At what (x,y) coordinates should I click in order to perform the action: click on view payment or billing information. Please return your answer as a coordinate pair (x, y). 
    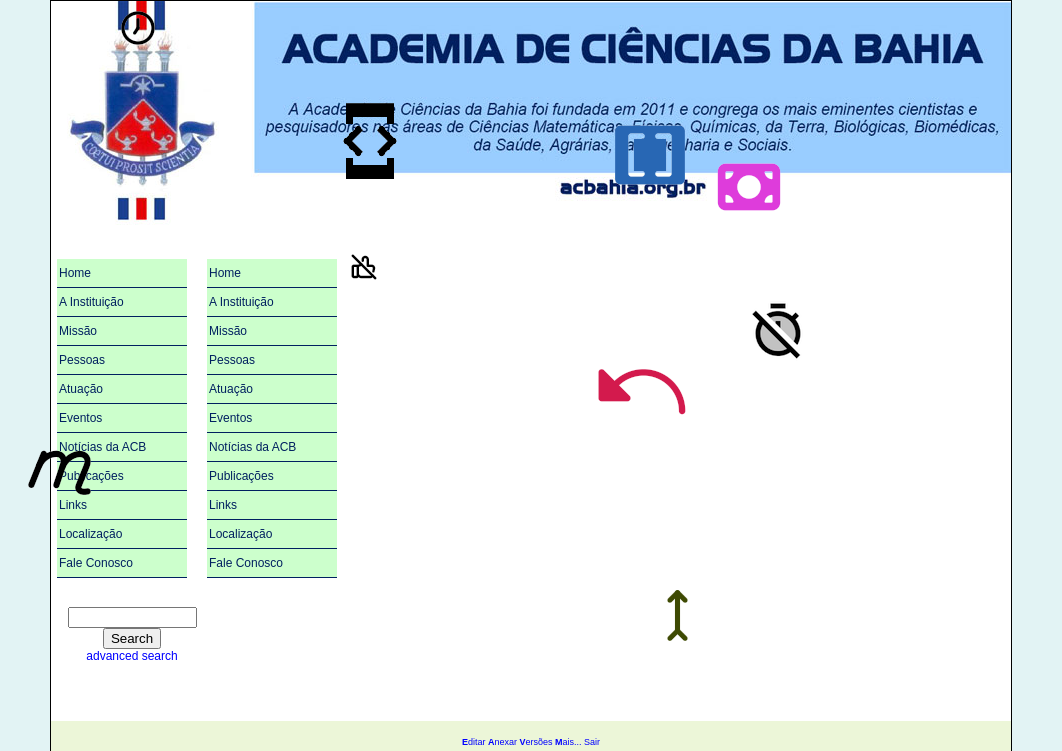
    Looking at the image, I should click on (749, 187).